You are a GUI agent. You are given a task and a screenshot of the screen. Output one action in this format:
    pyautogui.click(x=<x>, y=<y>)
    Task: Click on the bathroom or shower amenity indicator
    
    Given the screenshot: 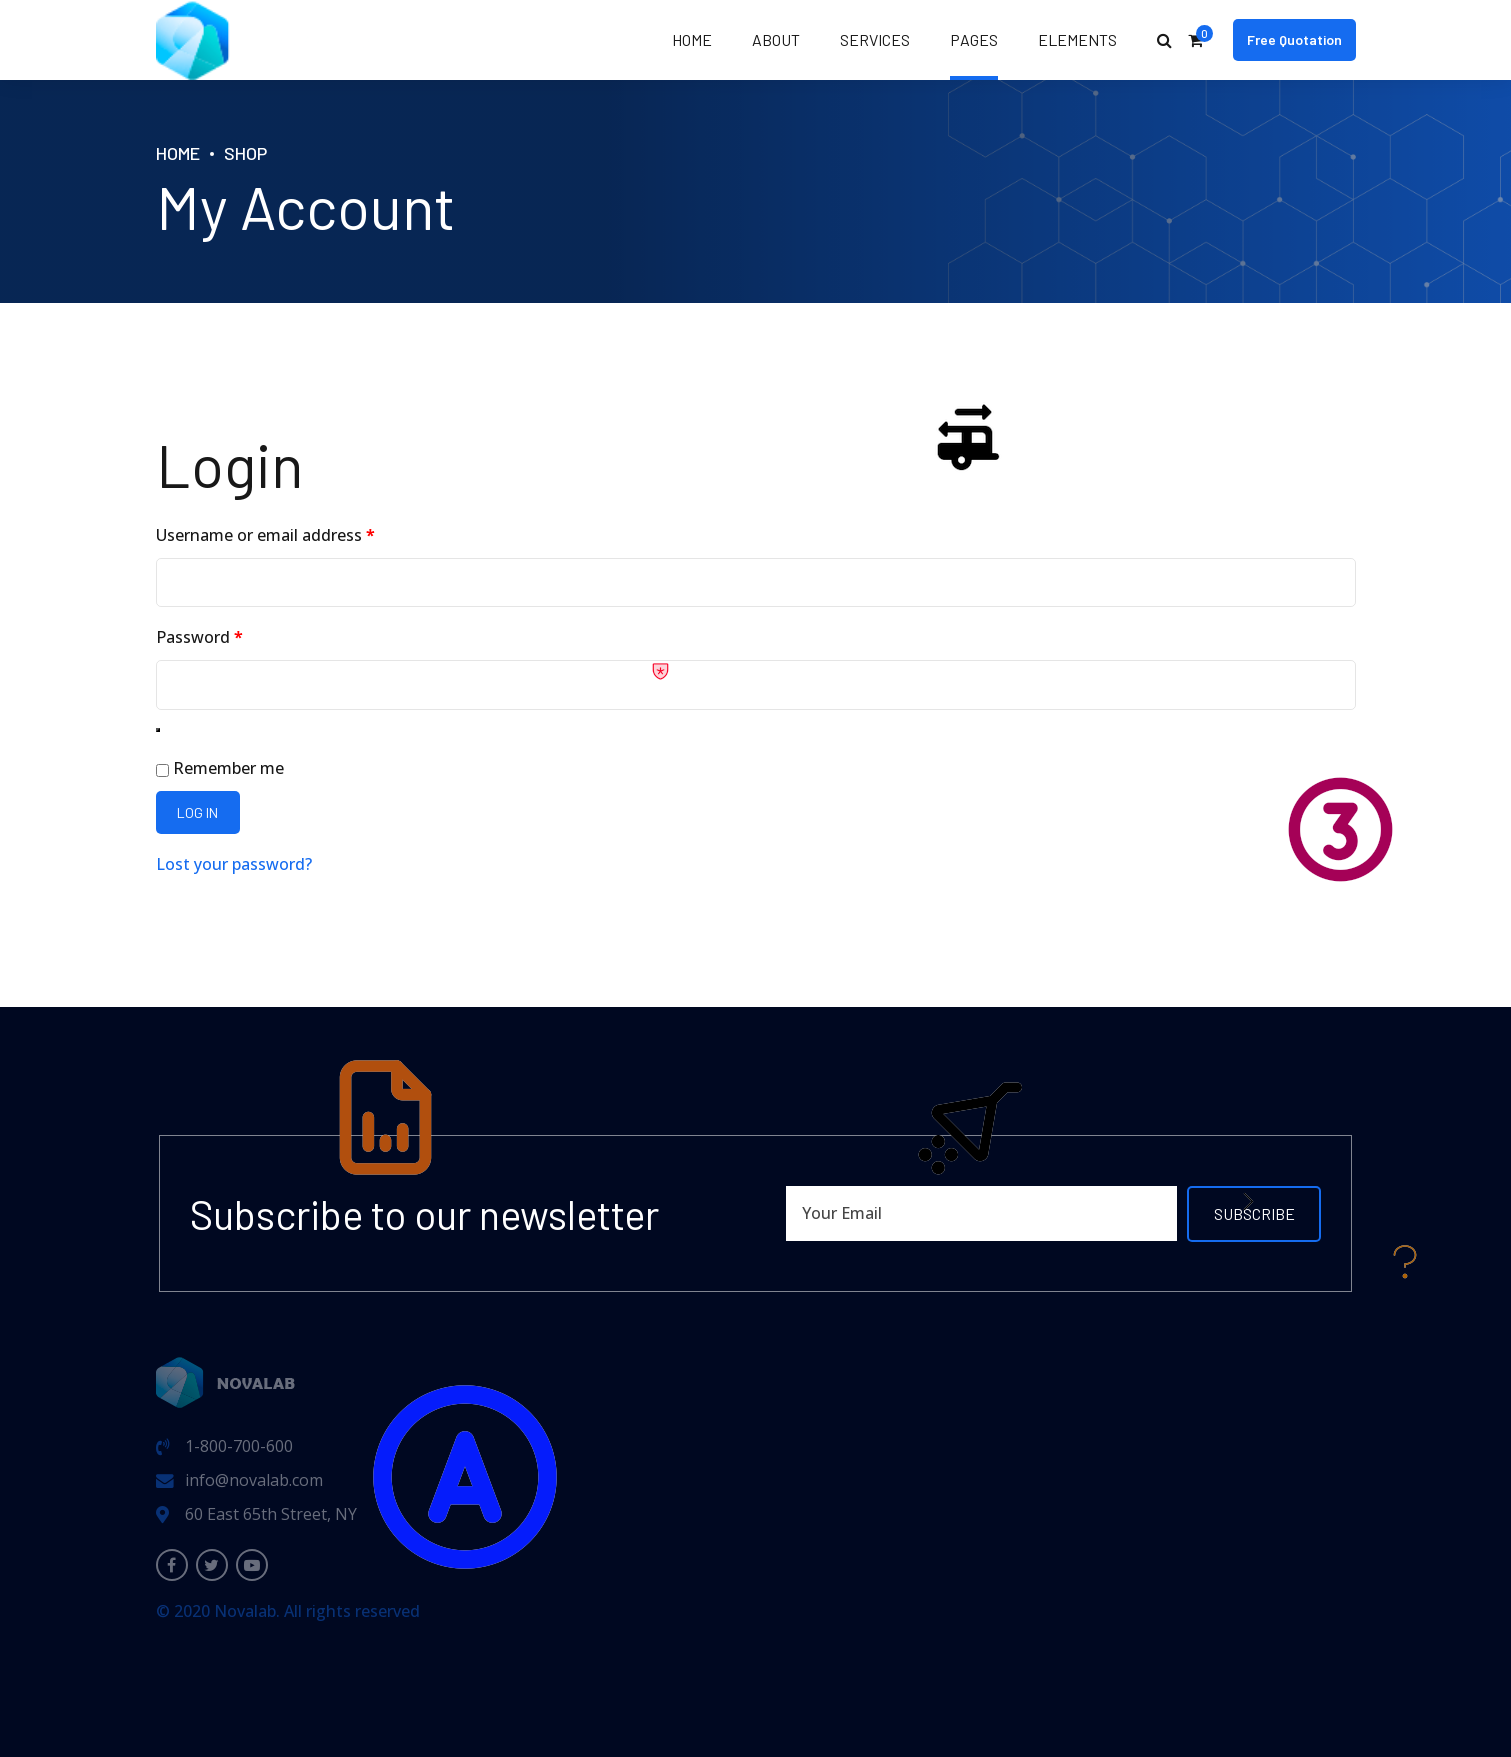 What is the action you would take?
    pyautogui.click(x=969, y=1123)
    